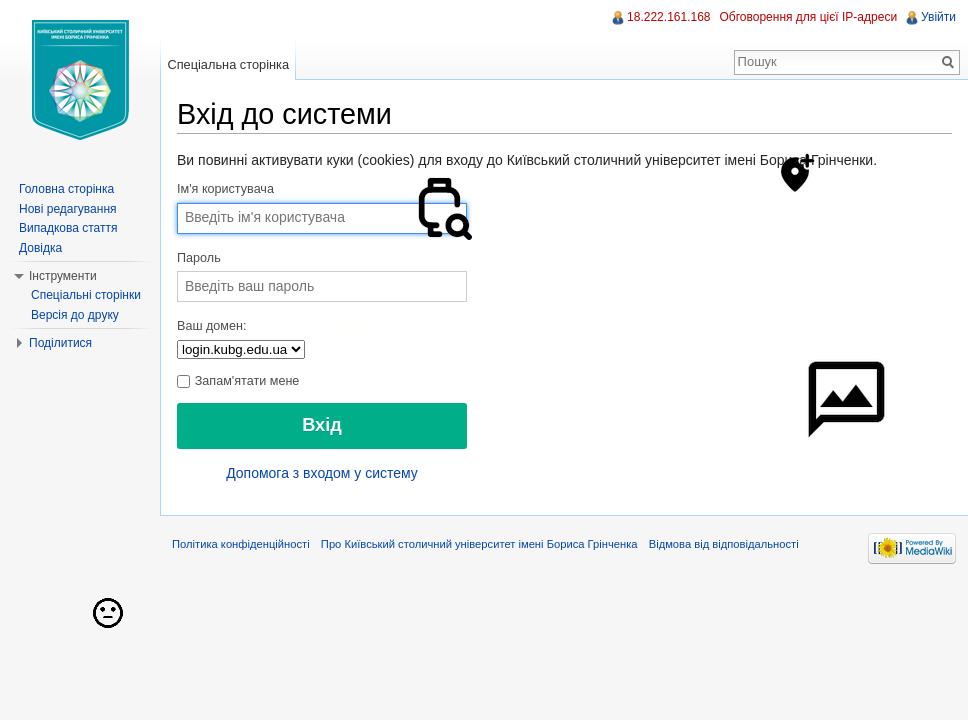 This screenshot has width=968, height=720. What do you see at coordinates (795, 173) in the screenshot?
I see `add a new location pin to the map` at bounding box center [795, 173].